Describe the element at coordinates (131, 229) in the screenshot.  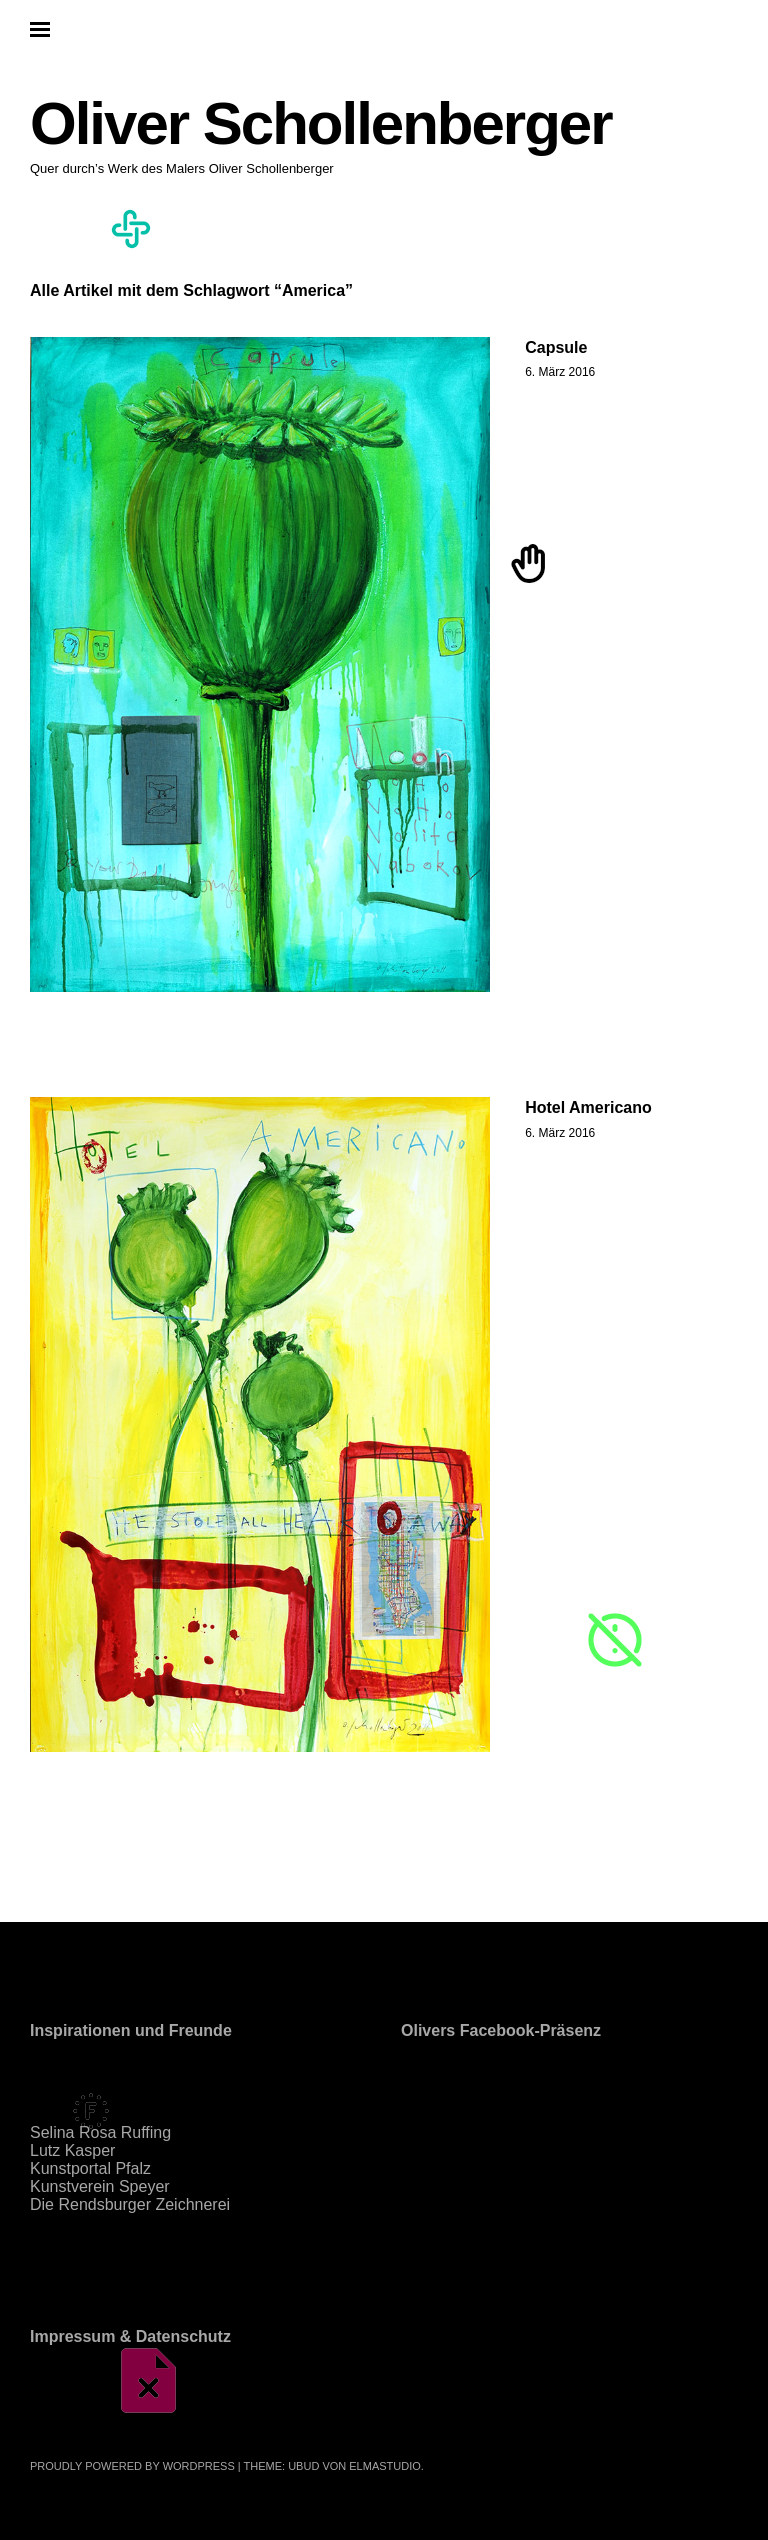
I see `access API application settings` at that location.